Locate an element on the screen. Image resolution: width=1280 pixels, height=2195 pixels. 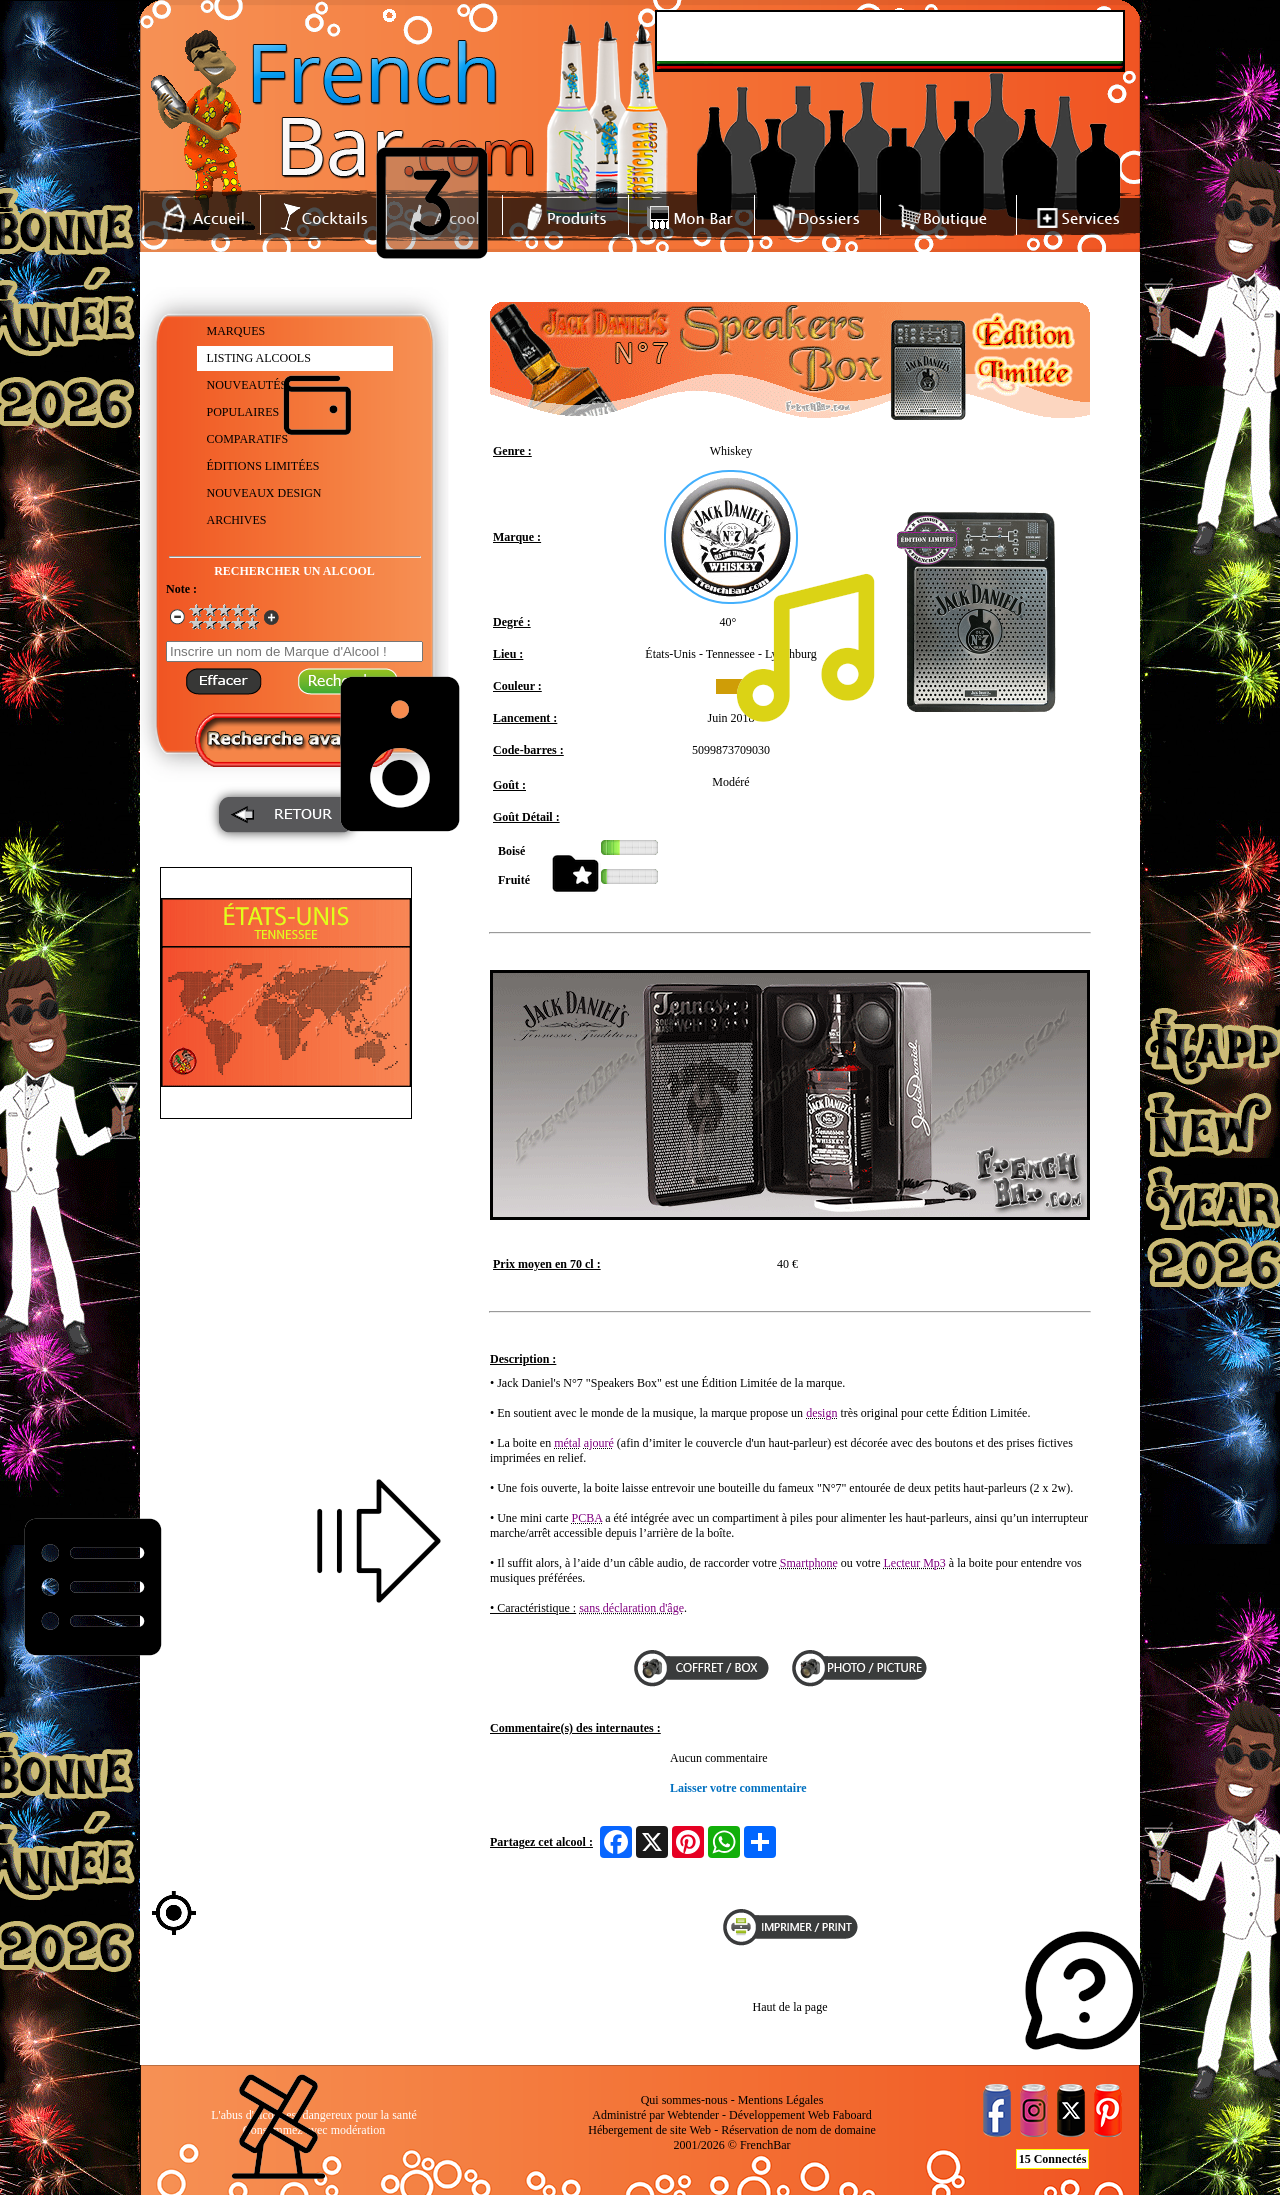
access music library or audio files is located at coordinates (813, 650).